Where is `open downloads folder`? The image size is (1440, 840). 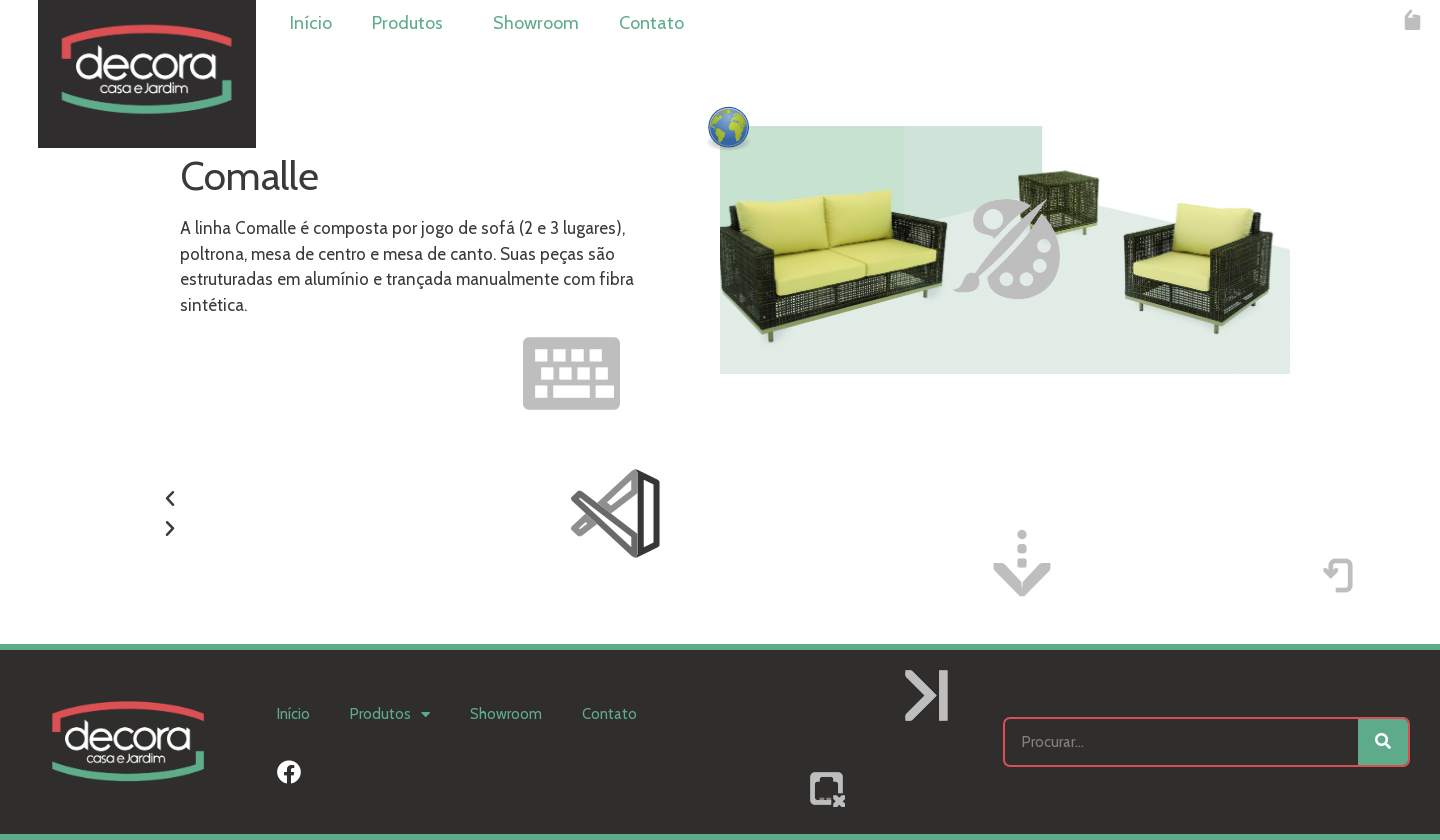
open downloads folder is located at coordinates (1022, 563).